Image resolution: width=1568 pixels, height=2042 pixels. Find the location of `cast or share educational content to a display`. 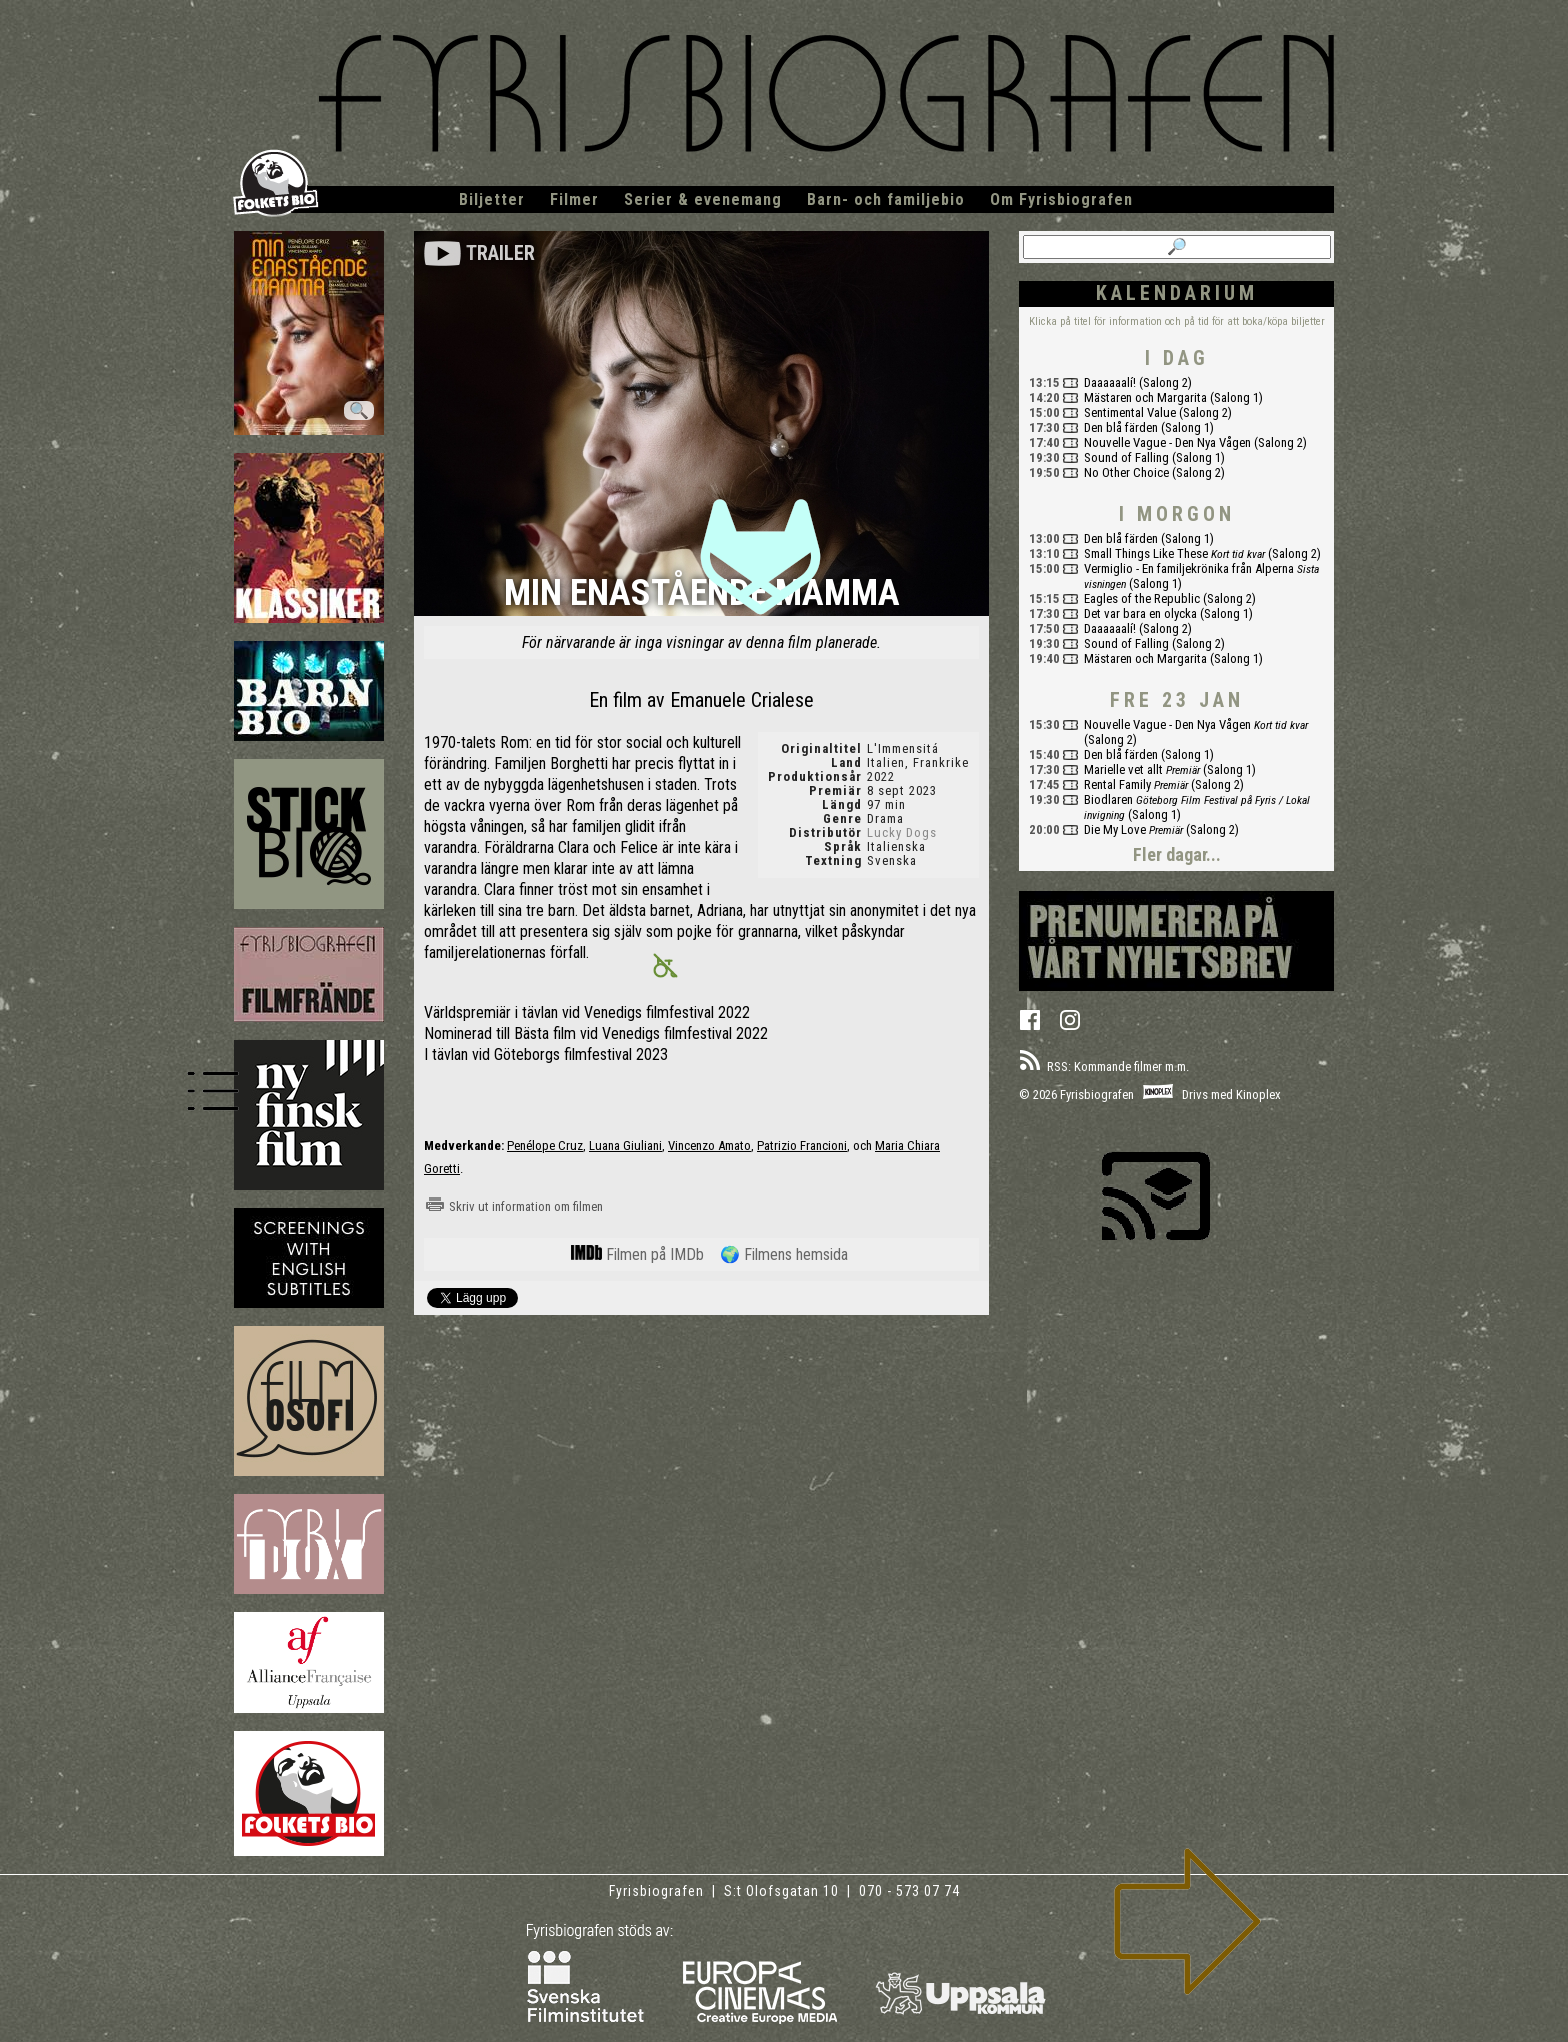

cast or share educational content to a display is located at coordinates (1156, 1196).